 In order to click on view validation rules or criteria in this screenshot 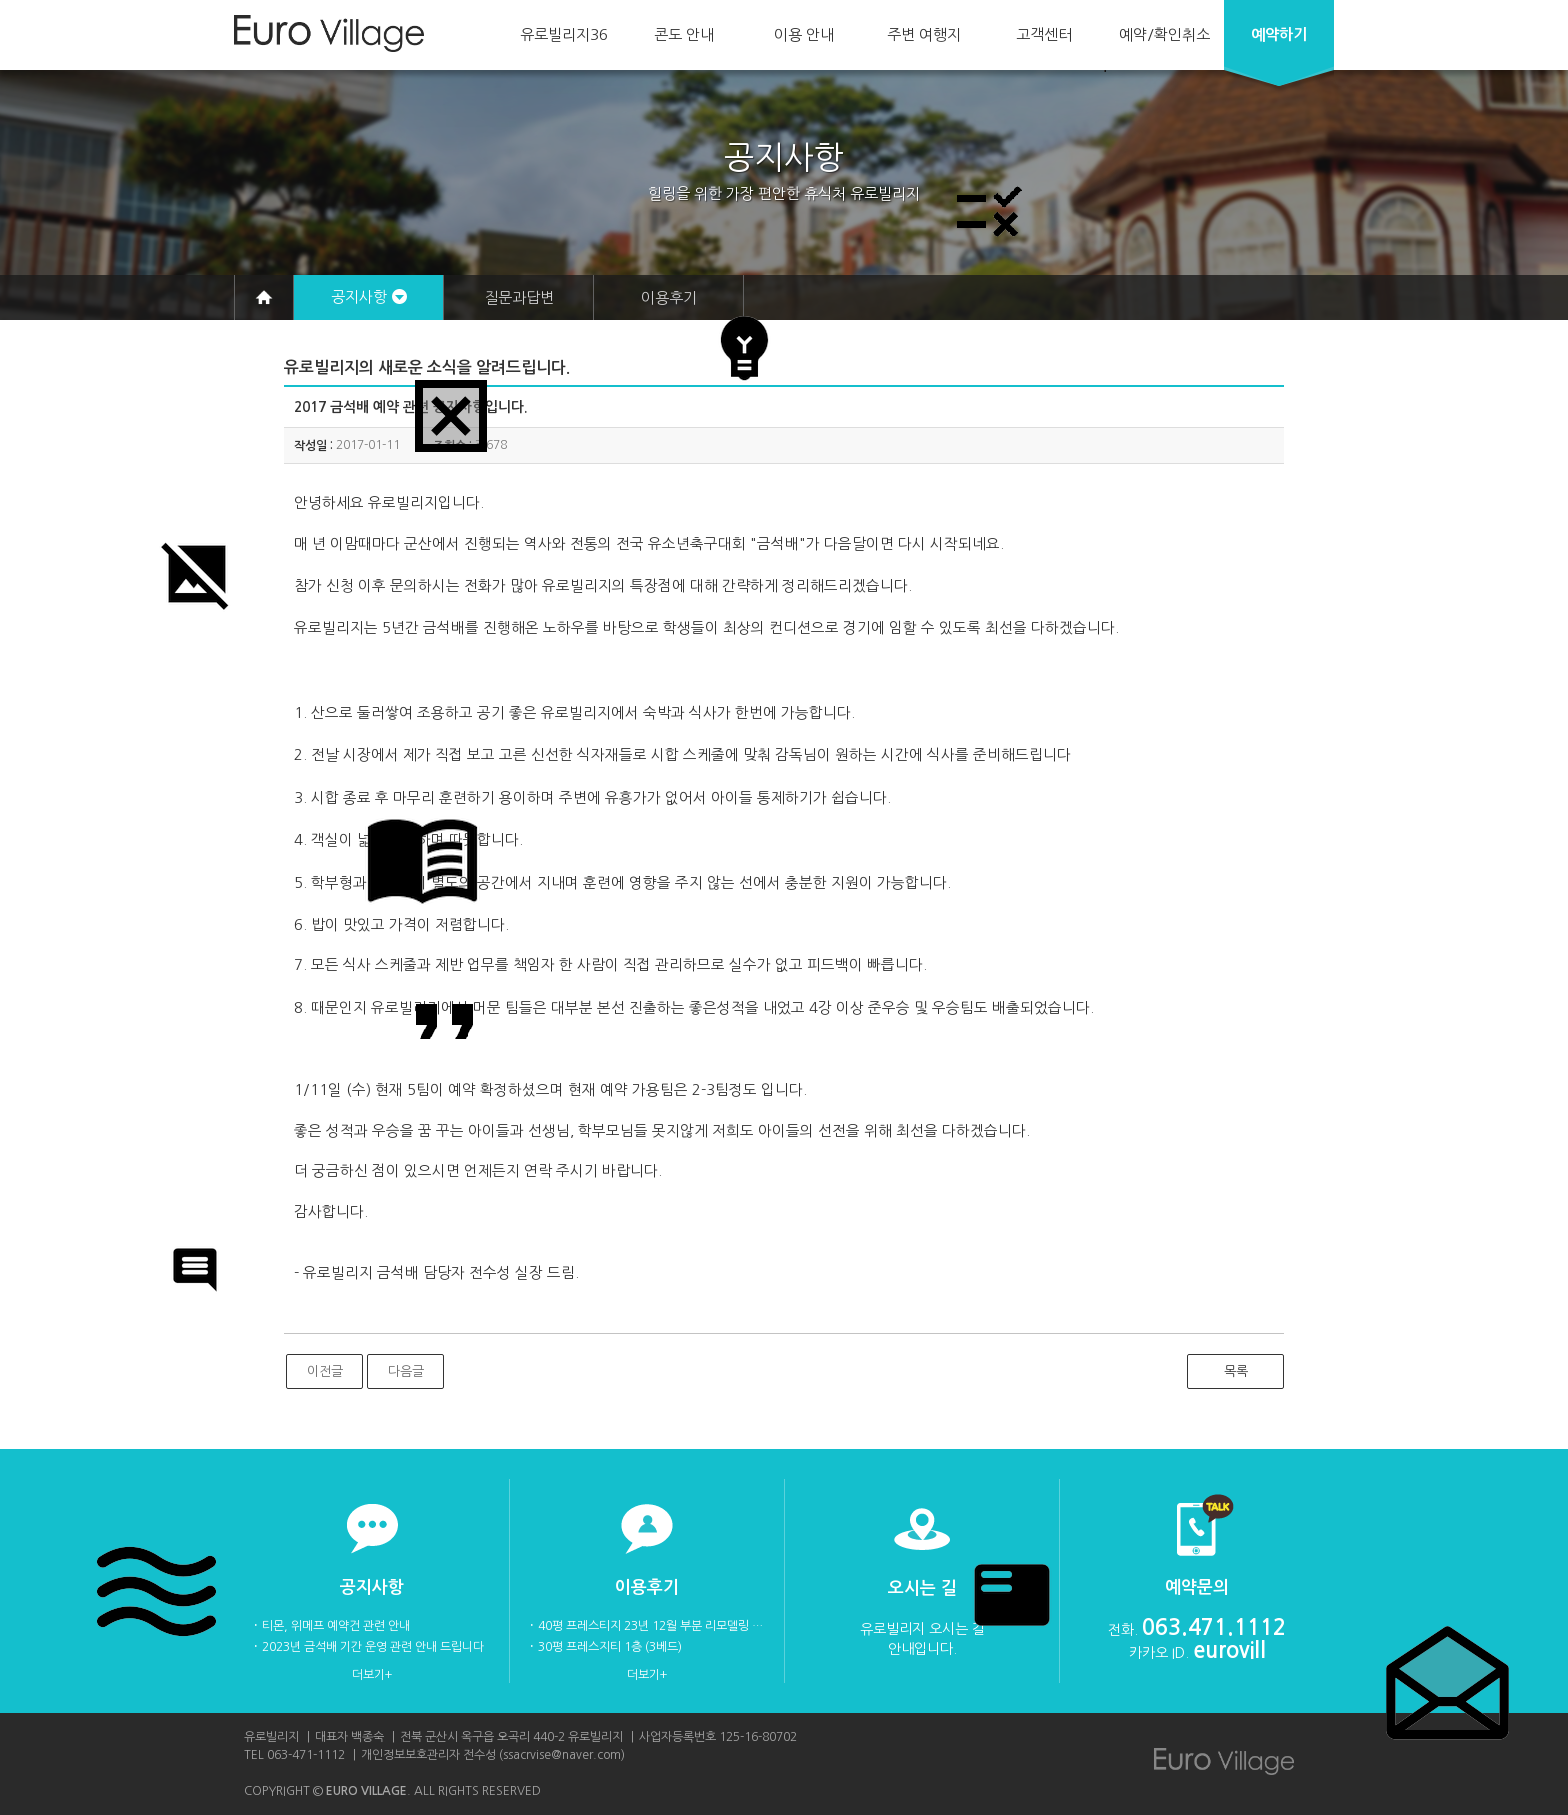, I will do `click(989, 211)`.